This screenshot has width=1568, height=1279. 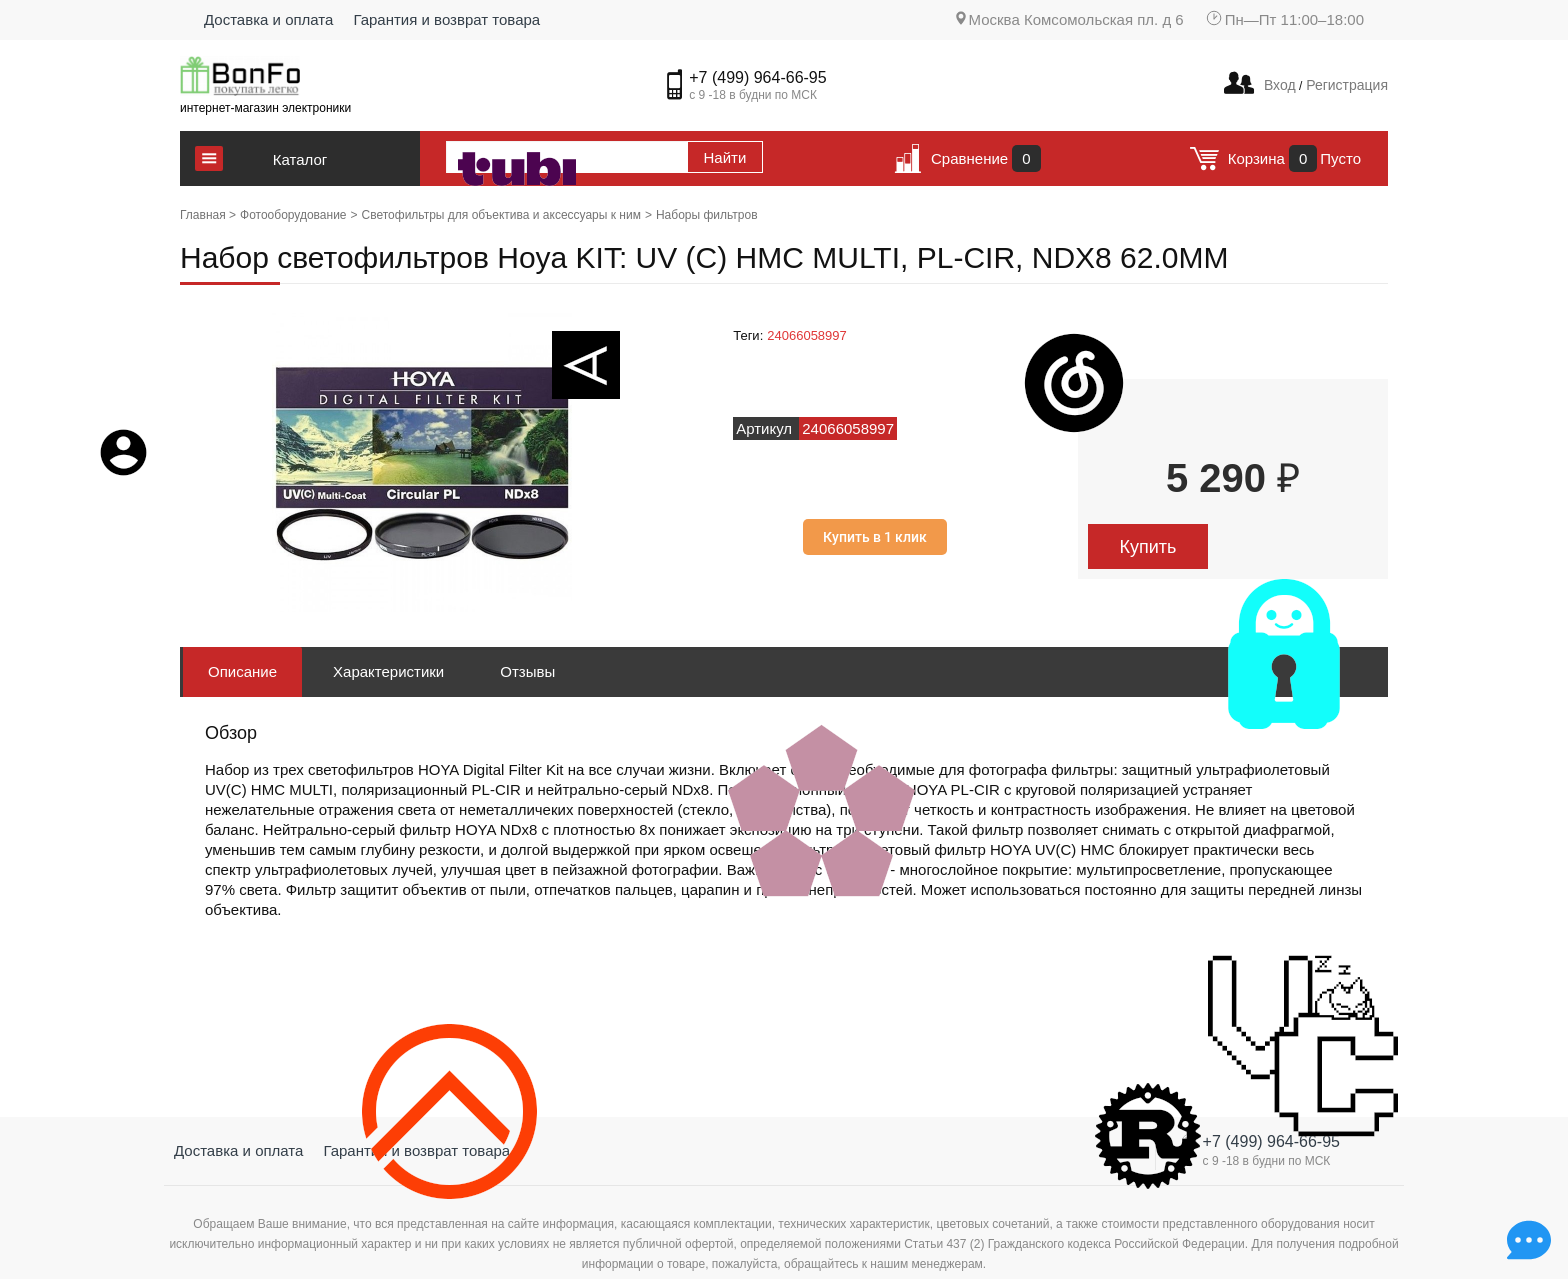 What do you see at coordinates (449, 1111) in the screenshot?
I see `open the openHAB smart home dashboard` at bounding box center [449, 1111].